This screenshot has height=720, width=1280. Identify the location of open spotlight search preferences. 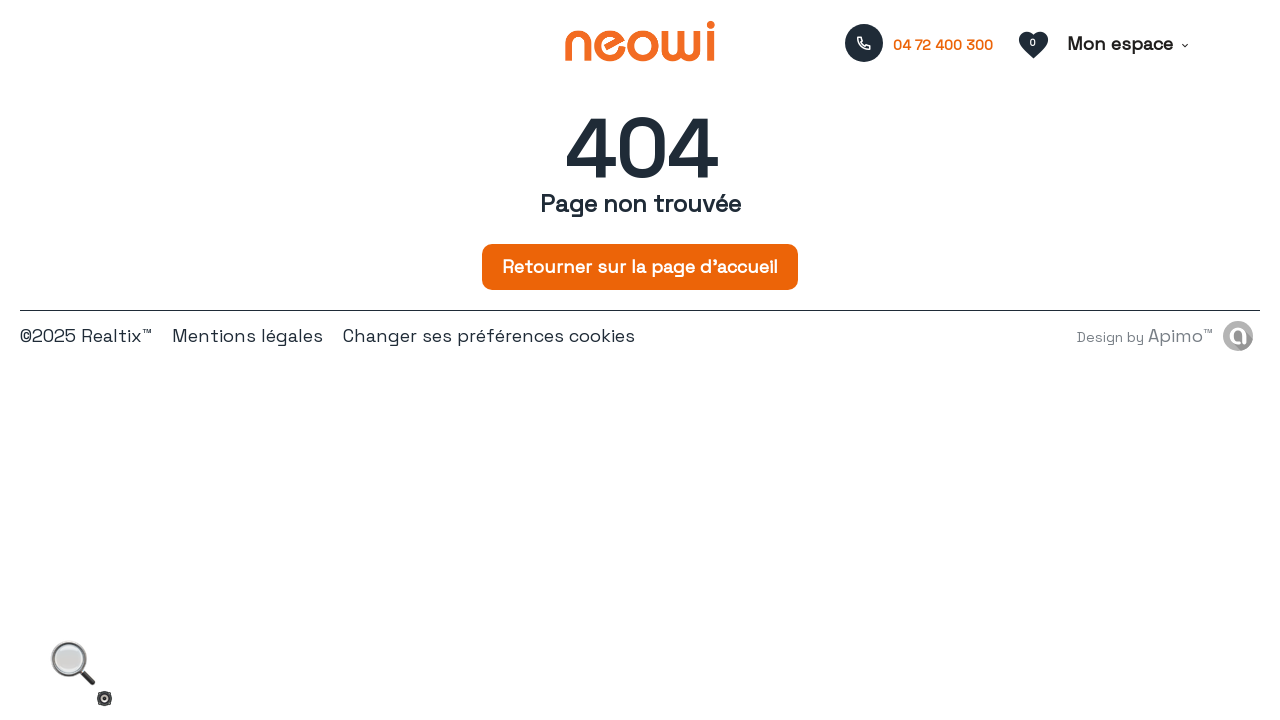
(73, 663).